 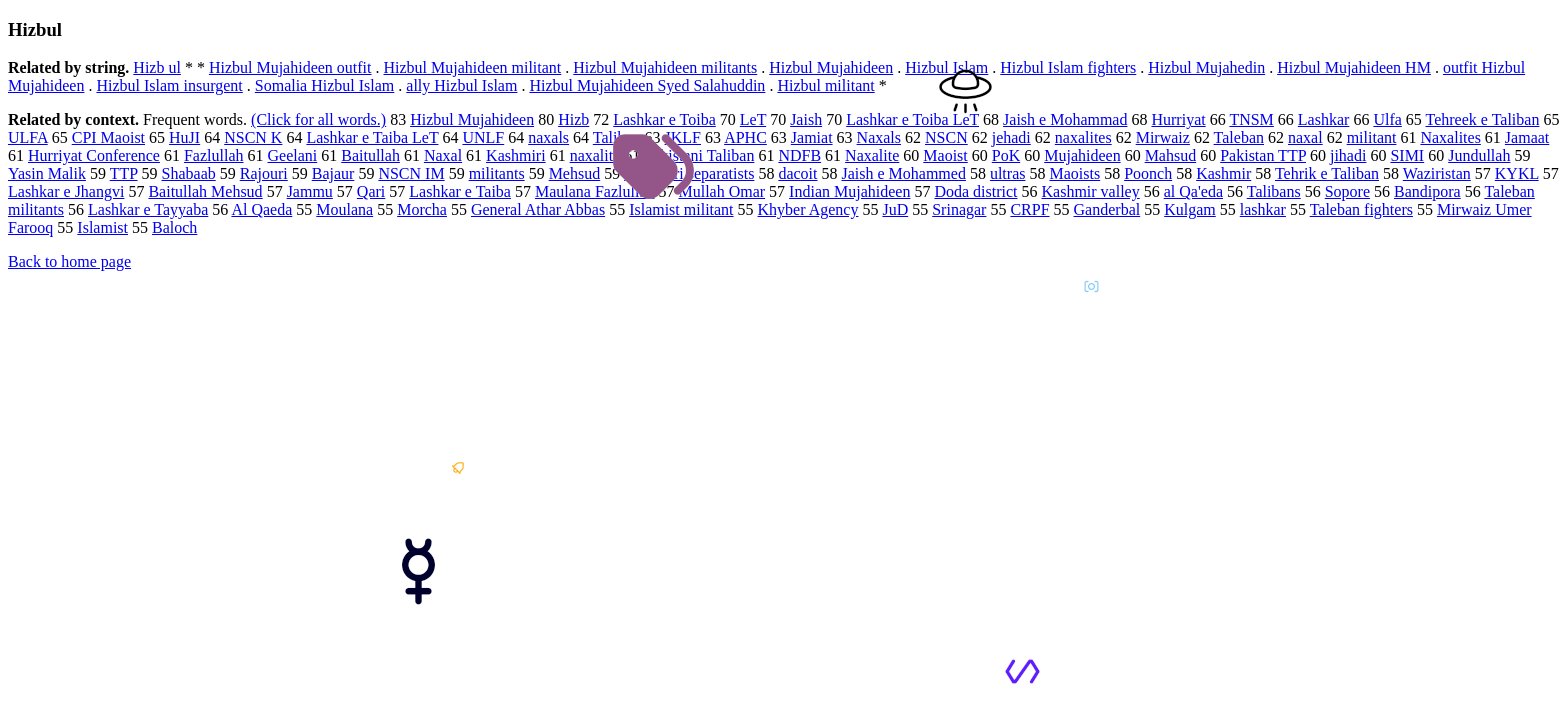 I want to click on polymer project branding or logo, so click(x=1022, y=671).